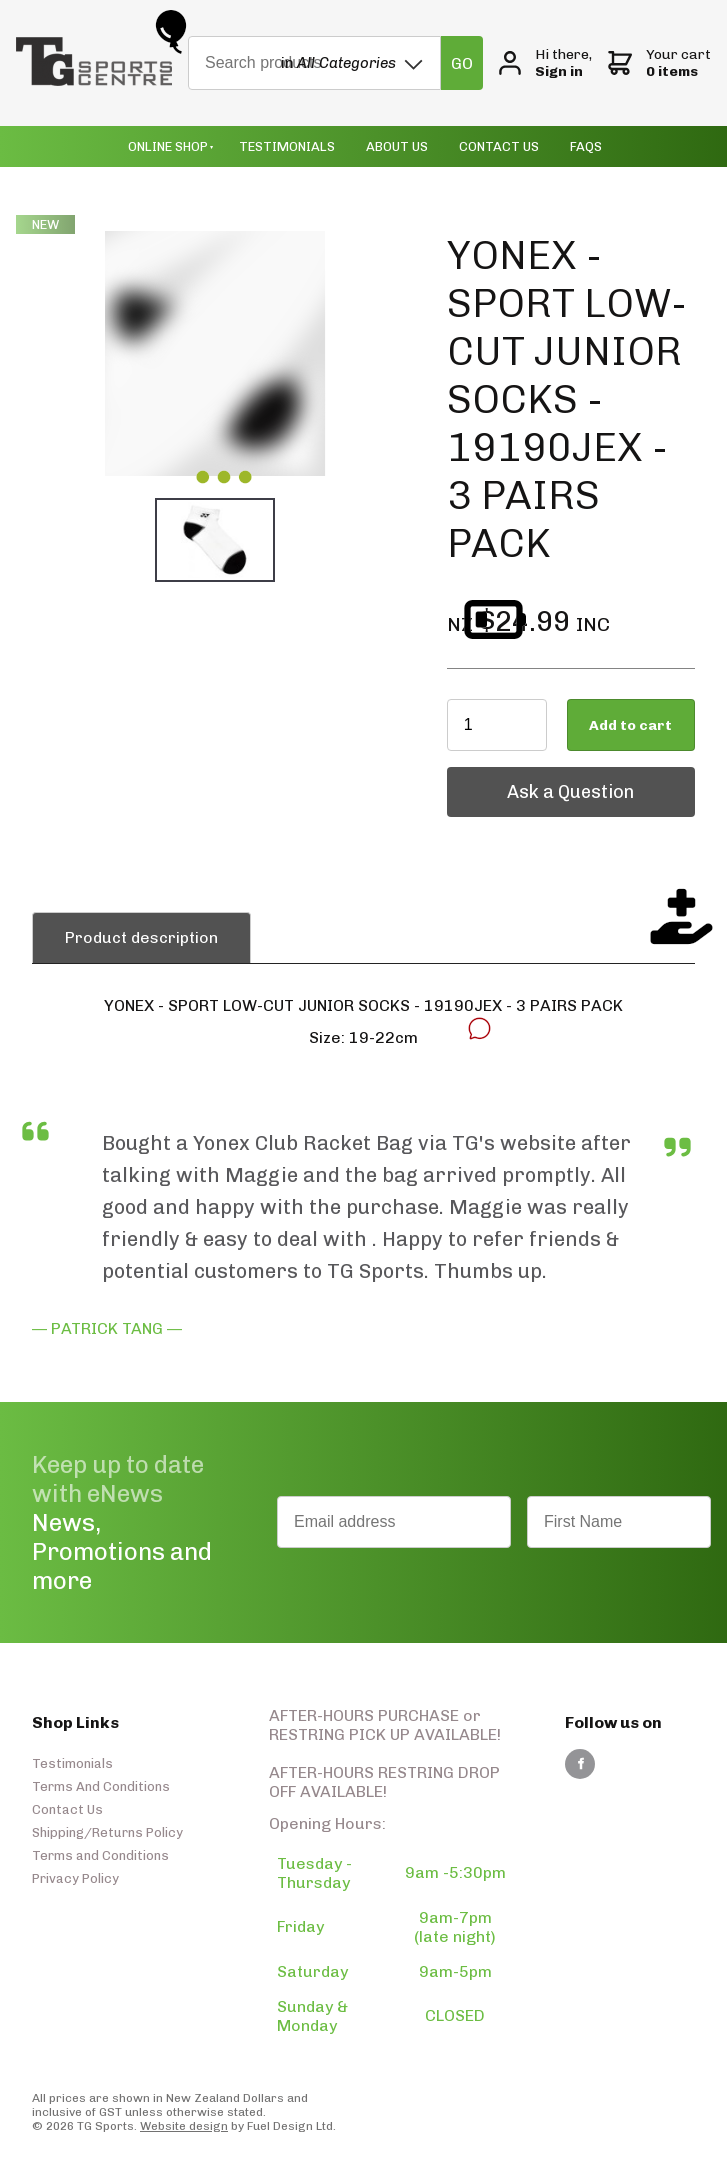 The width and height of the screenshot is (727, 2165). Describe the element at coordinates (224, 477) in the screenshot. I see `access more options or actions` at that location.